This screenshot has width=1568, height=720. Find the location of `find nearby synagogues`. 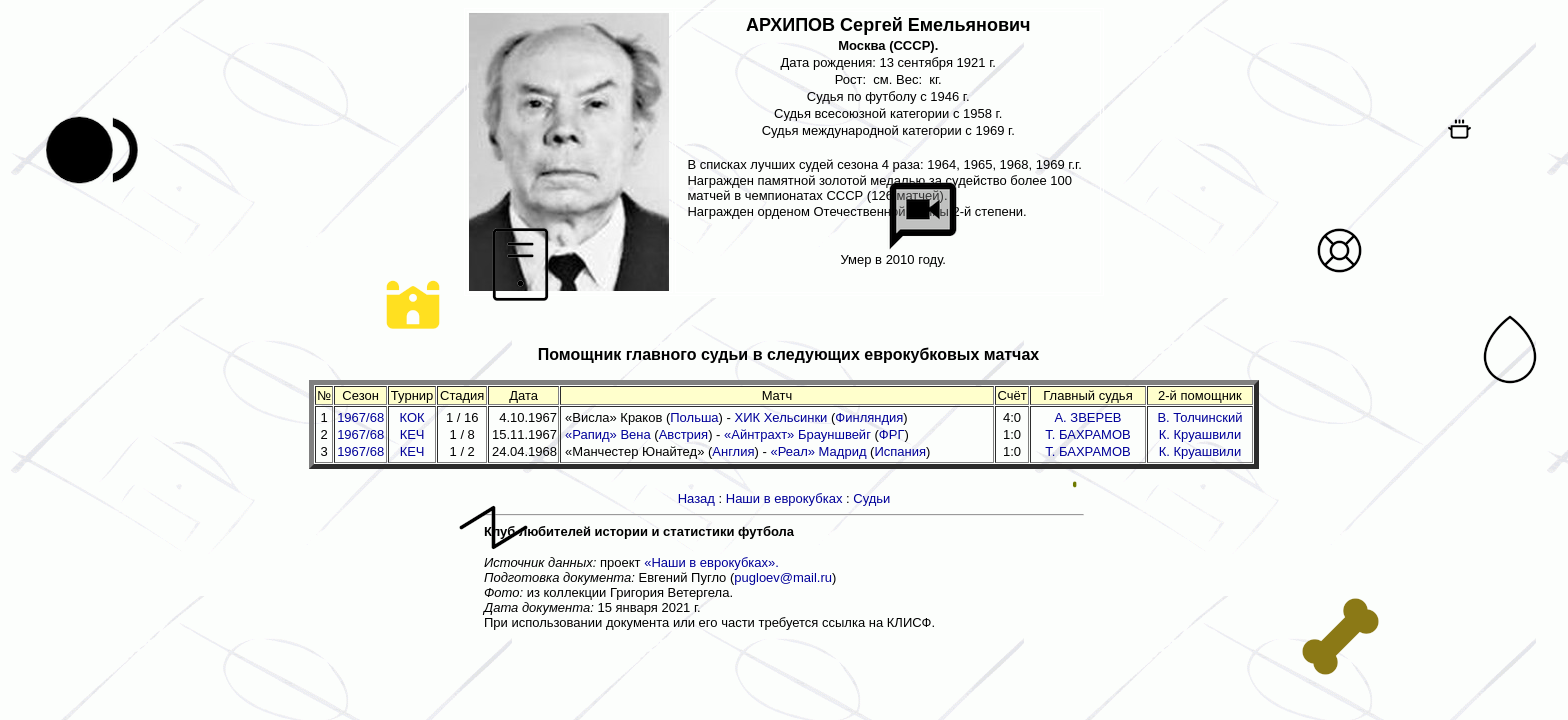

find nearby synagogues is located at coordinates (413, 304).